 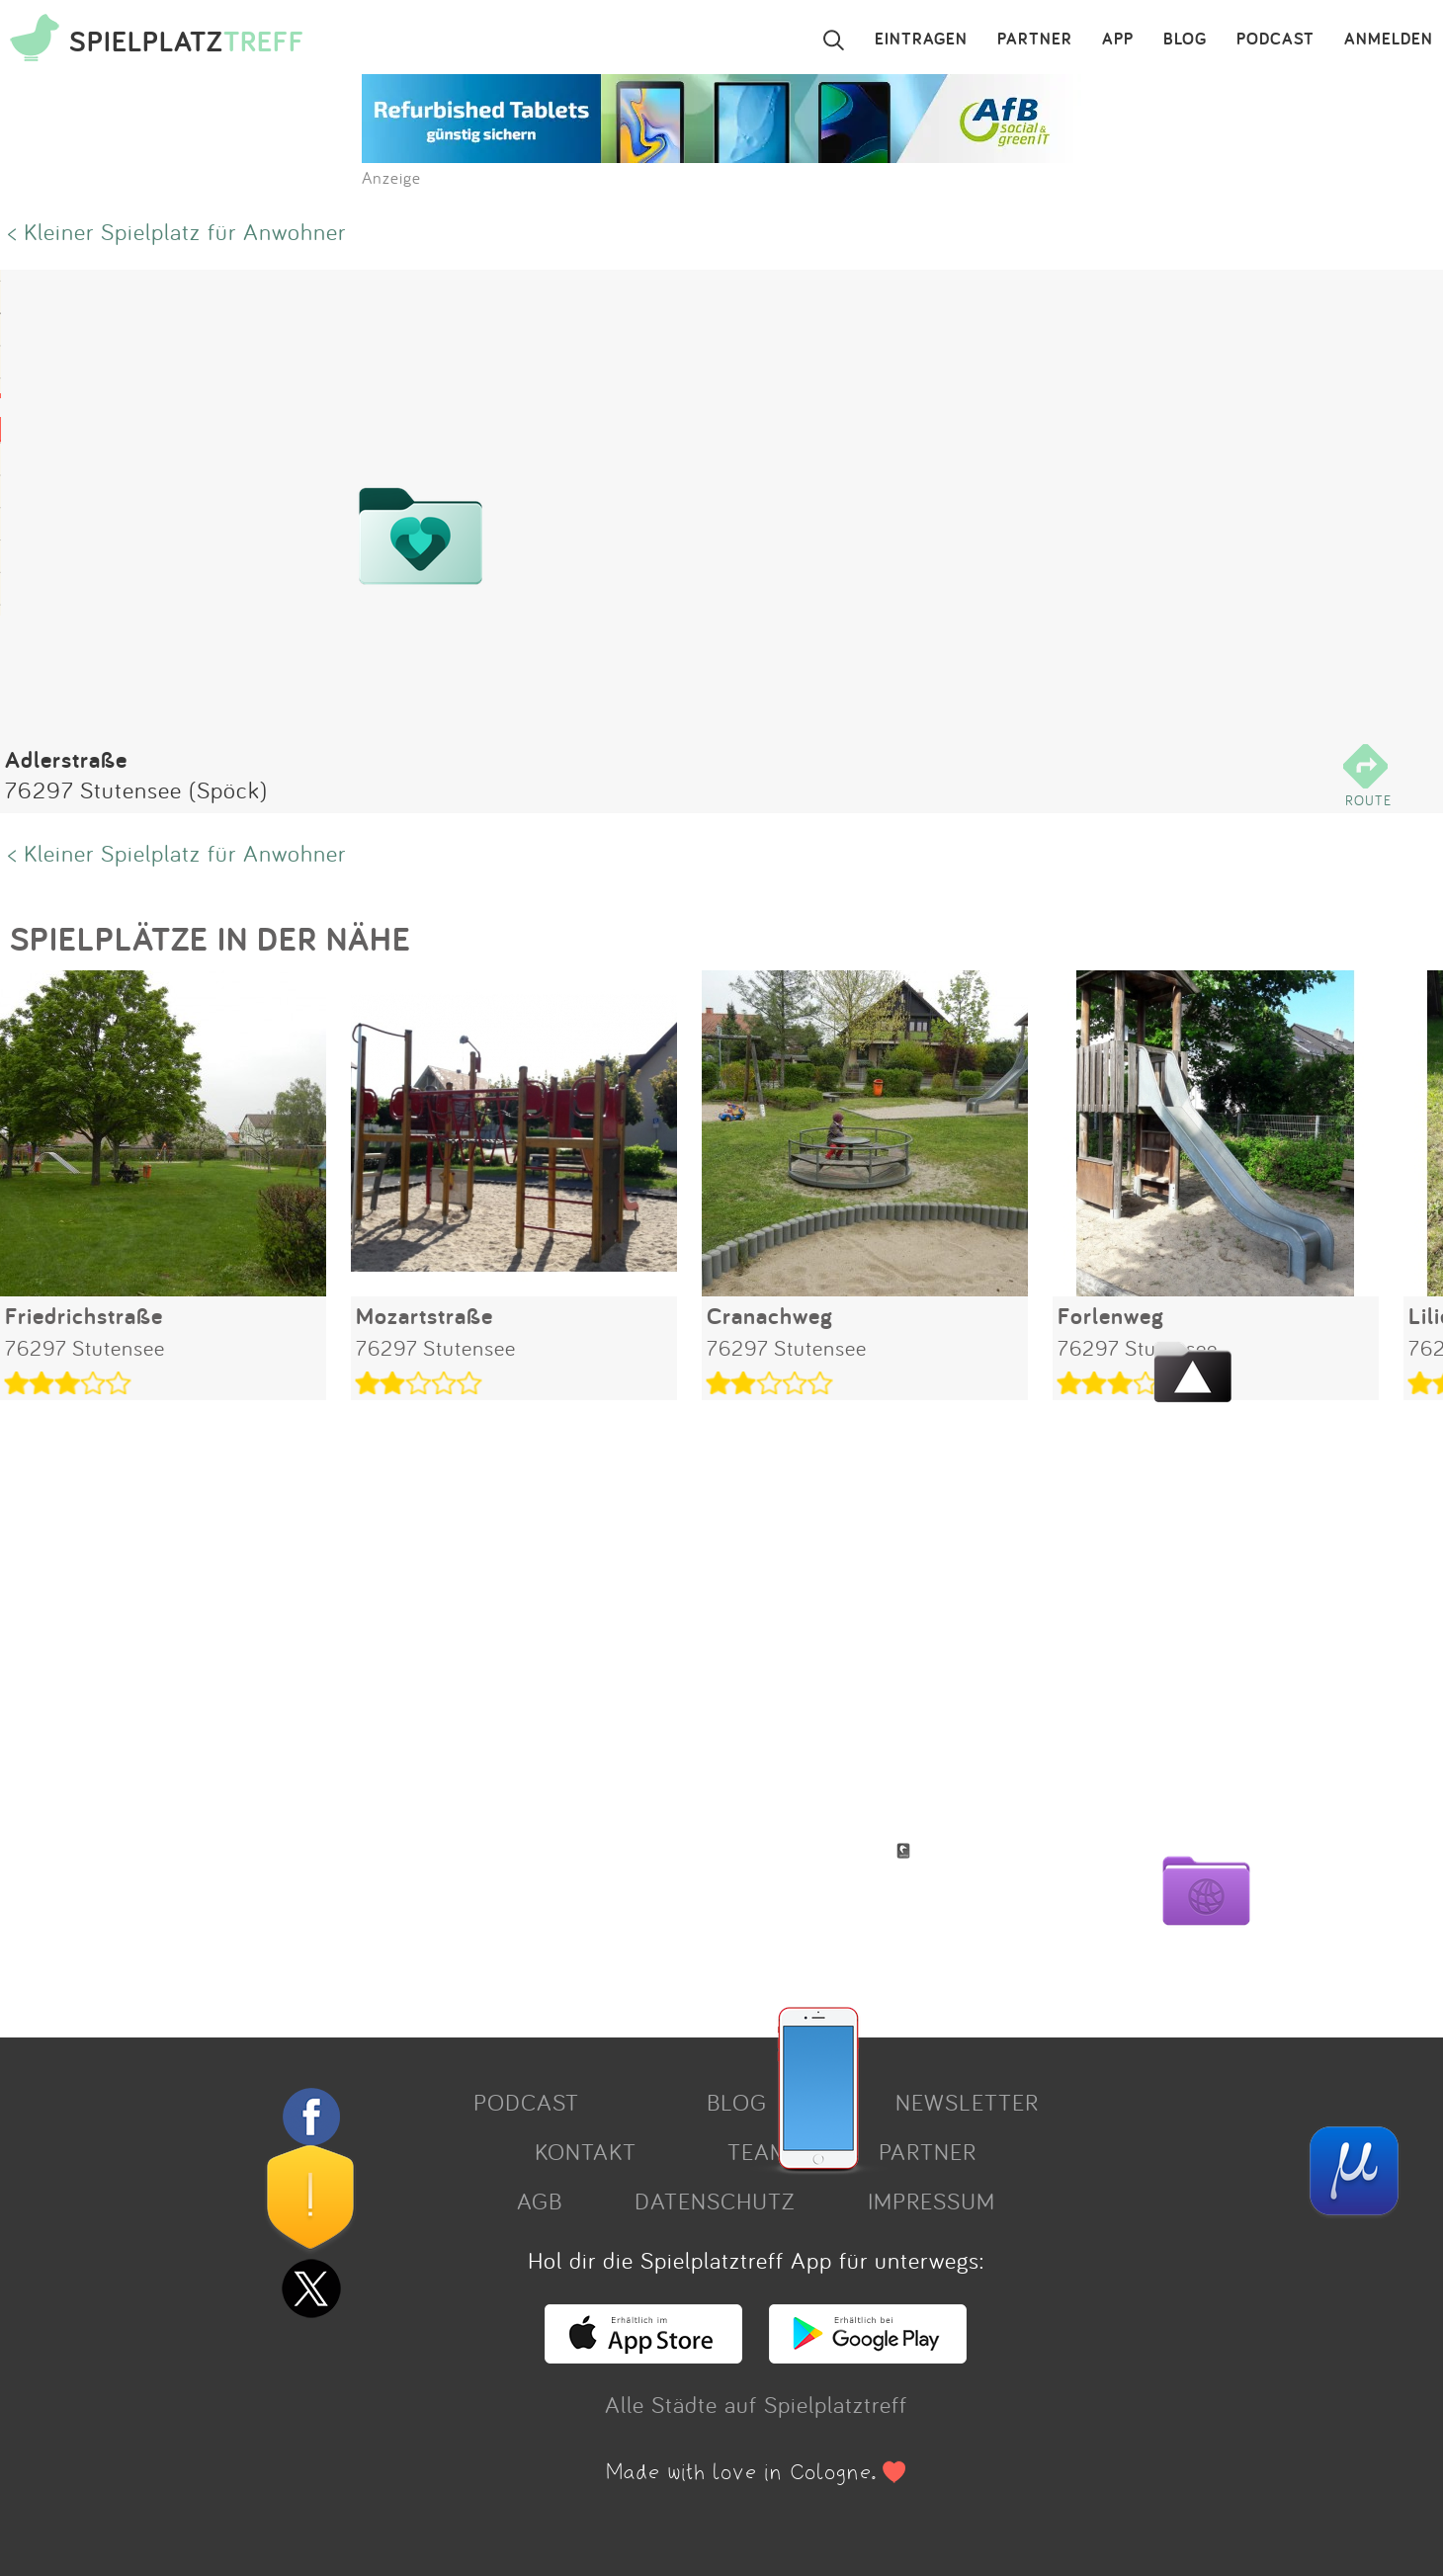 I want to click on open the Micro app, so click(x=1354, y=2171).